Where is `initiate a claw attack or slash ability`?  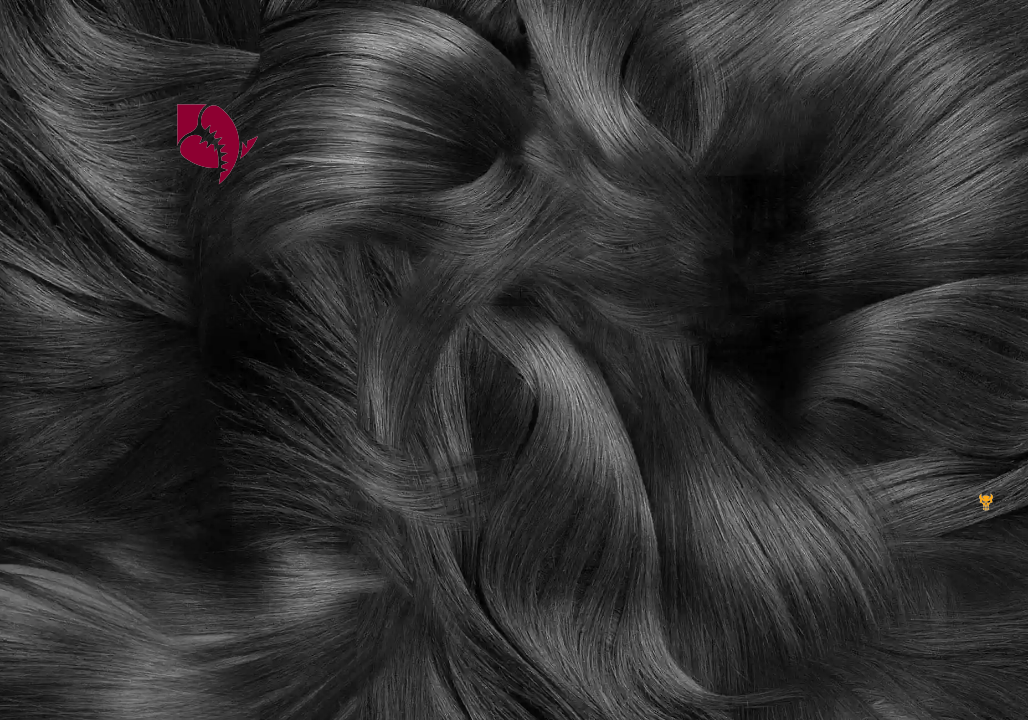 initiate a claw attack or slash ability is located at coordinates (217, 144).